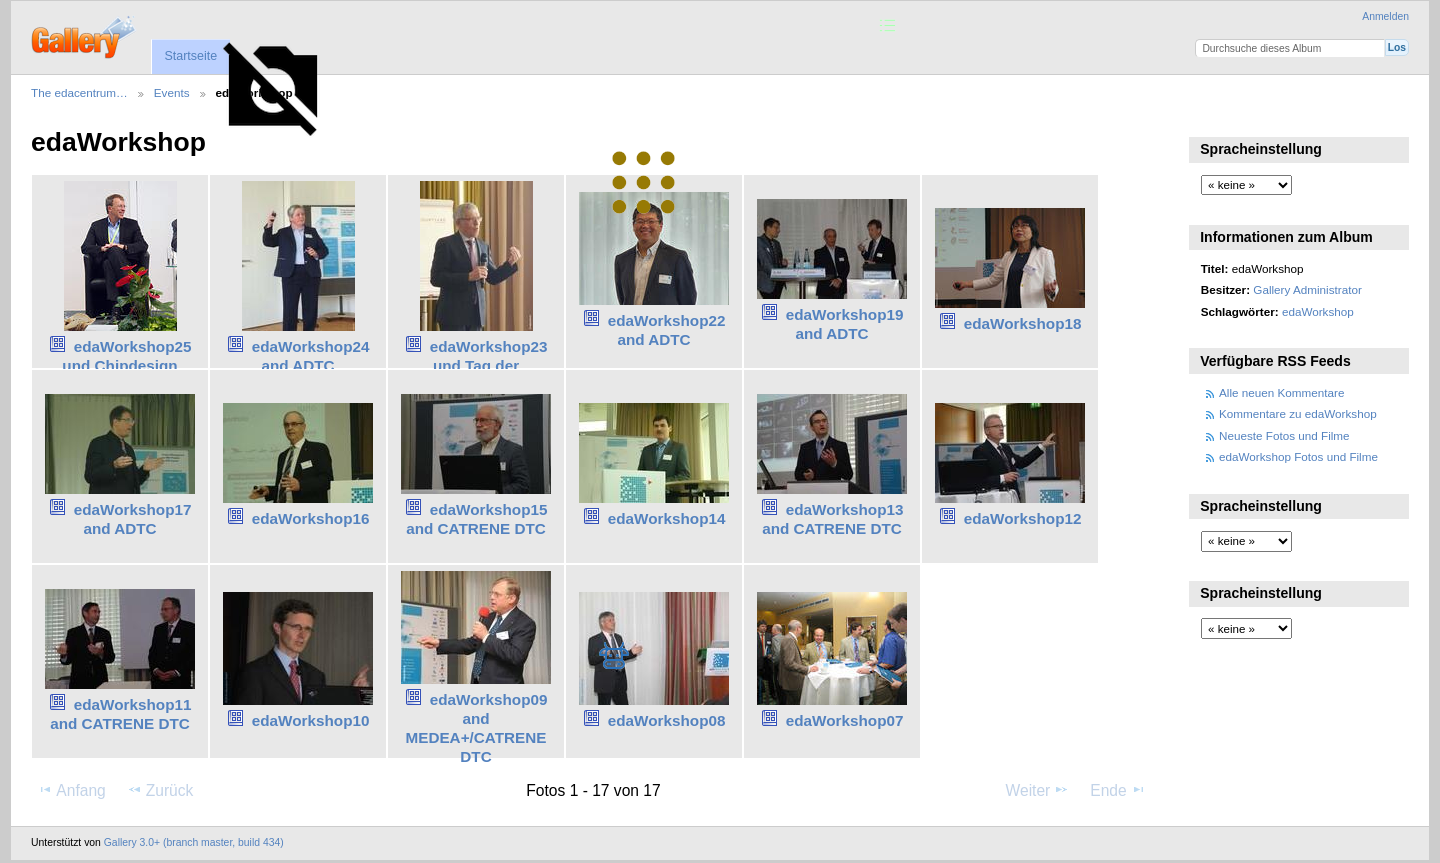 The image size is (1440, 863). Describe the element at coordinates (887, 25) in the screenshot. I see `view a bulleted list` at that location.